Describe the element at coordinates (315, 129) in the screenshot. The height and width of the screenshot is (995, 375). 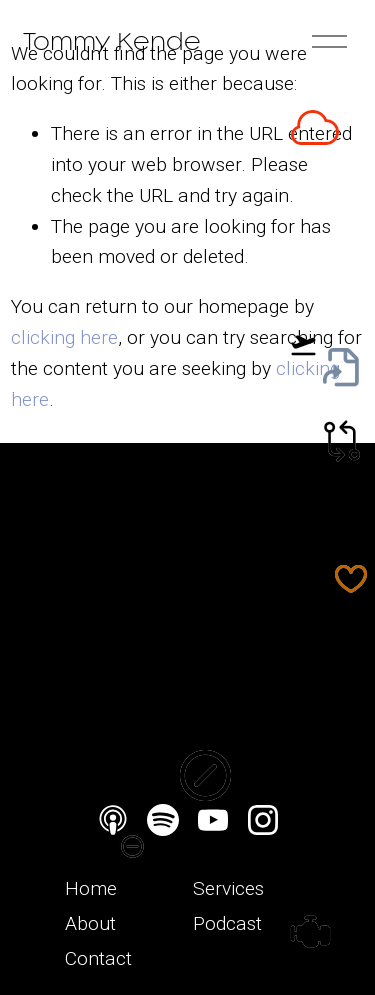
I see `access cloud storage` at that location.